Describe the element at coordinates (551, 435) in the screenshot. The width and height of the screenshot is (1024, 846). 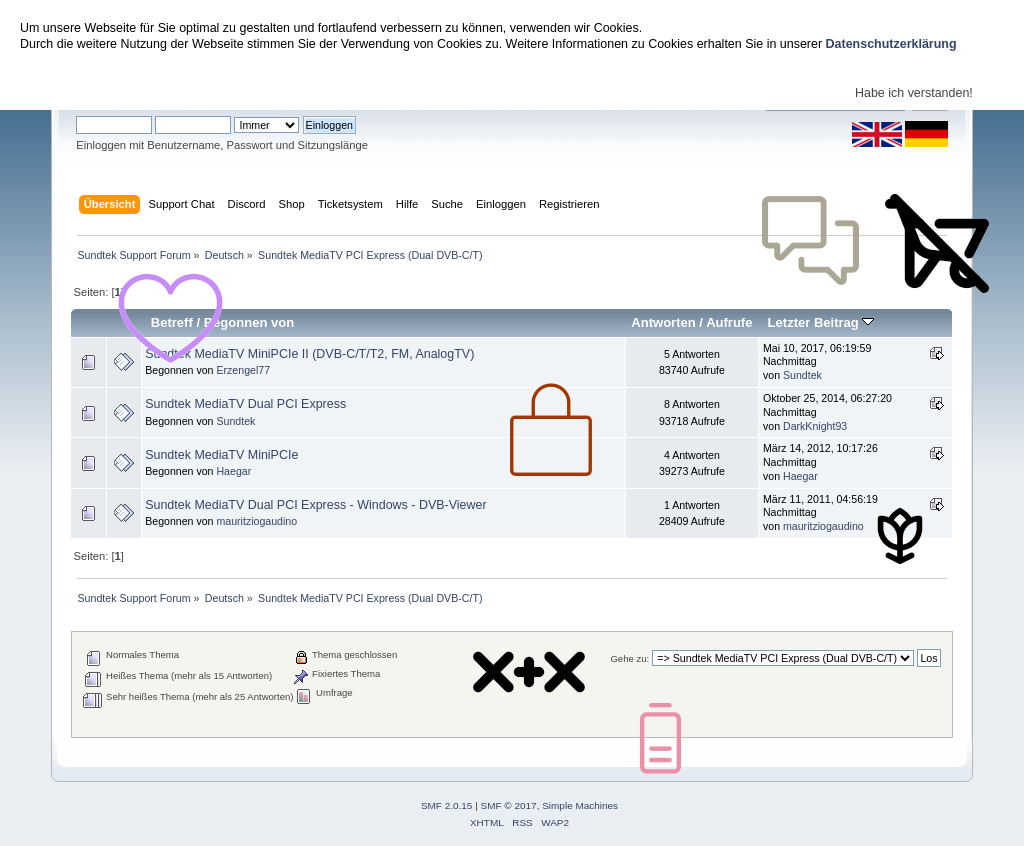
I see `lock or secure this item` at that location.